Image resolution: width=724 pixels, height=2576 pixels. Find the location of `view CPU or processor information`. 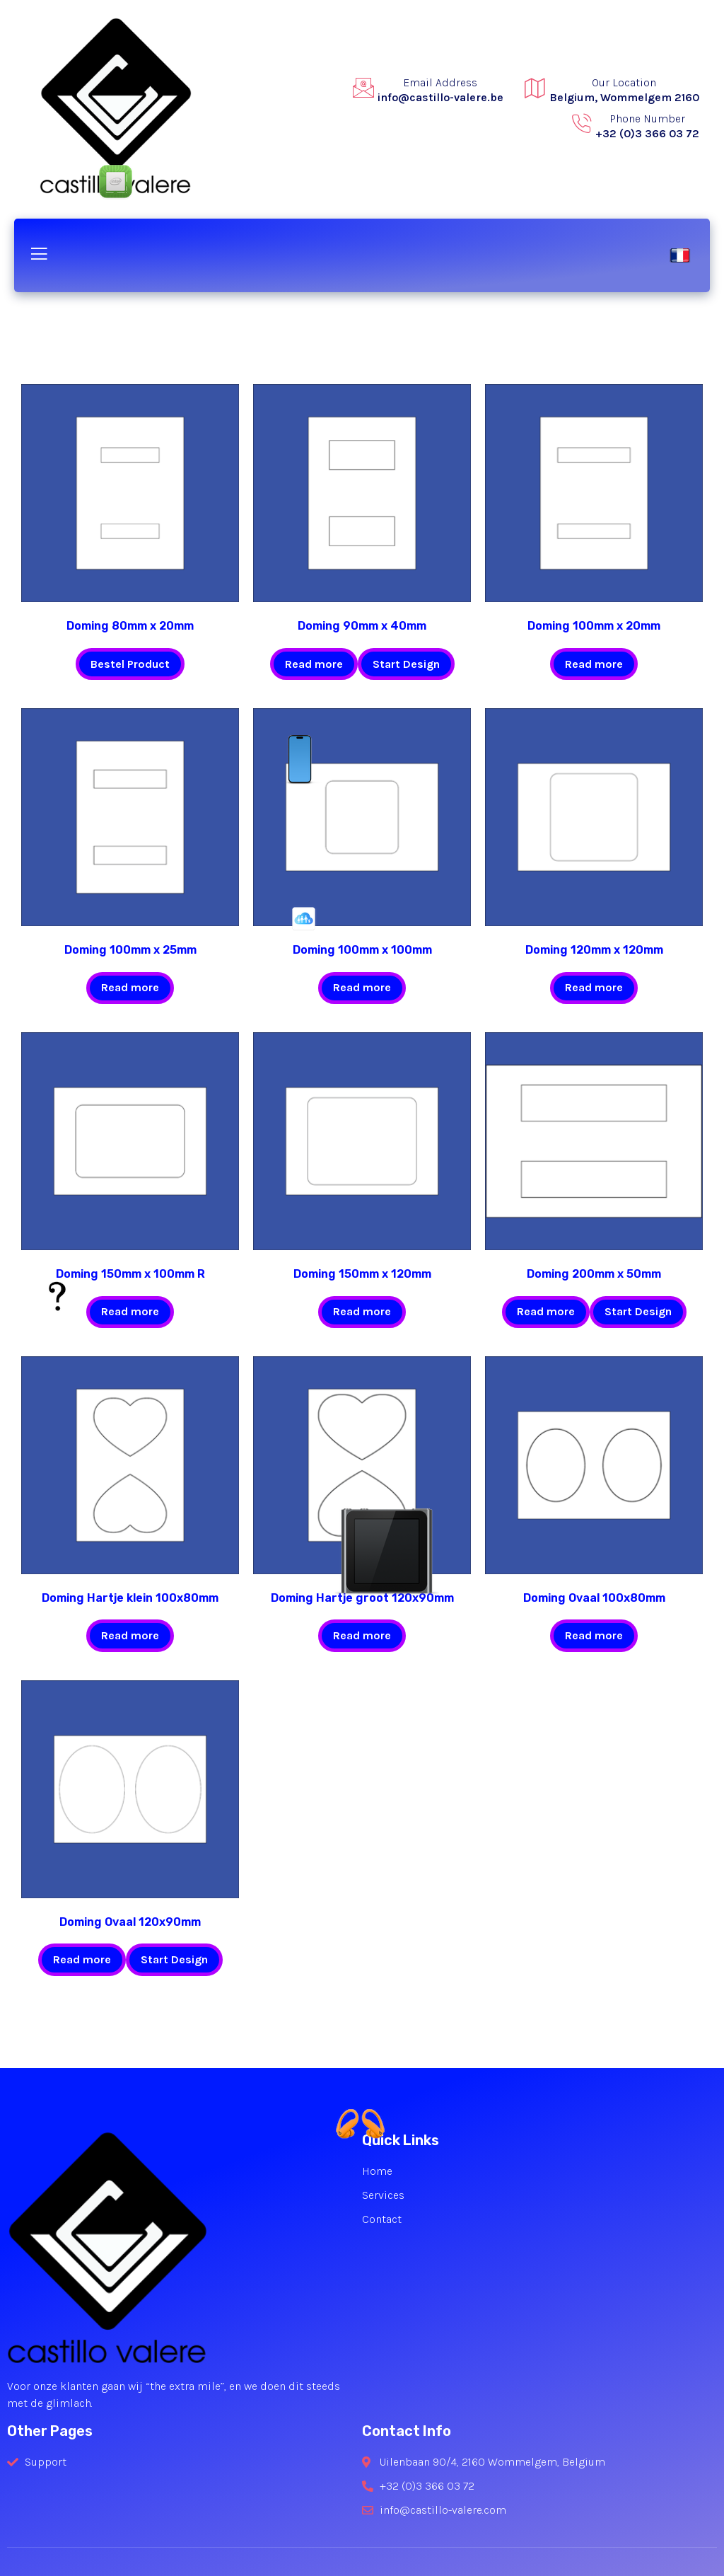

view CPU or processor information is located at coordinates (115, 181).